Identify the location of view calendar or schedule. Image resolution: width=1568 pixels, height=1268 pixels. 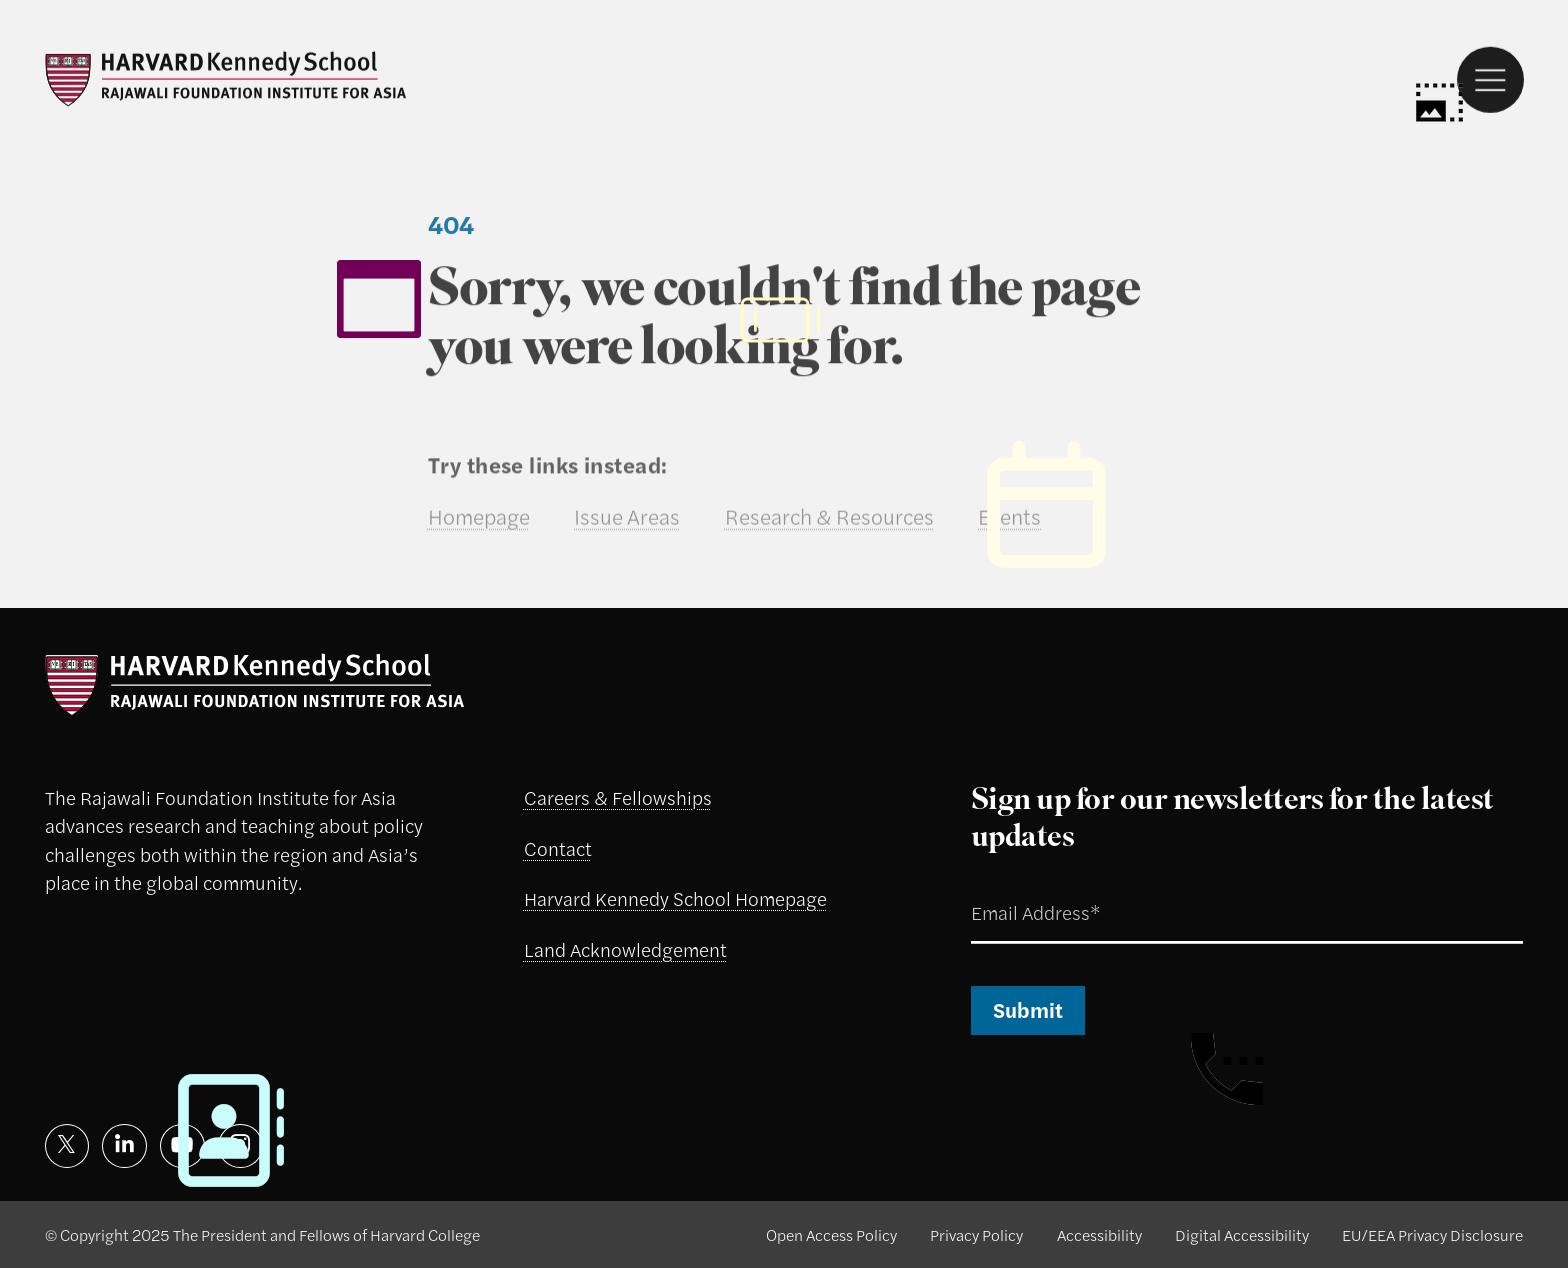
(1046, 508).